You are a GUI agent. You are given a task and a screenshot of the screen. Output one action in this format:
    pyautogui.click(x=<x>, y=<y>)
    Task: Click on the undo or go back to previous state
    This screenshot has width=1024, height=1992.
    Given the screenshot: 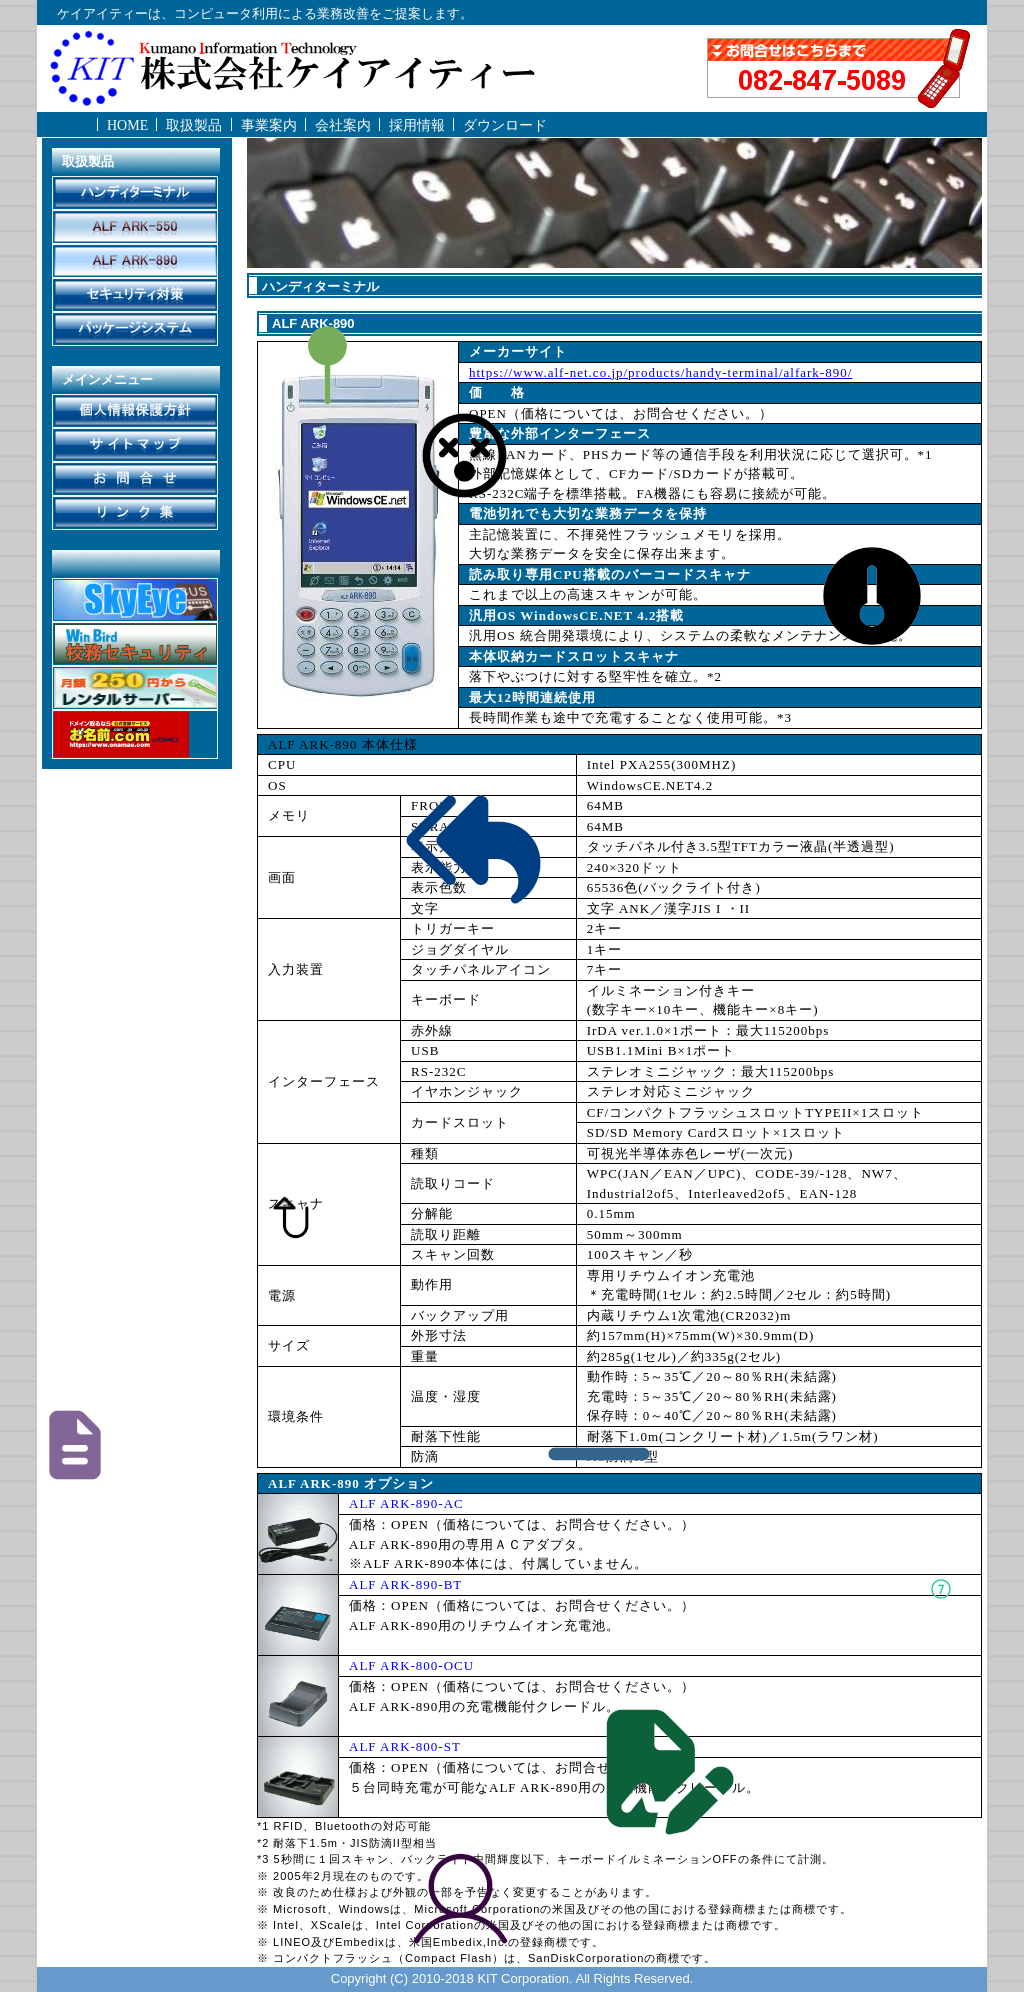 What is the action you would take?
    pyautogui.click(x=292, y=1217)
    